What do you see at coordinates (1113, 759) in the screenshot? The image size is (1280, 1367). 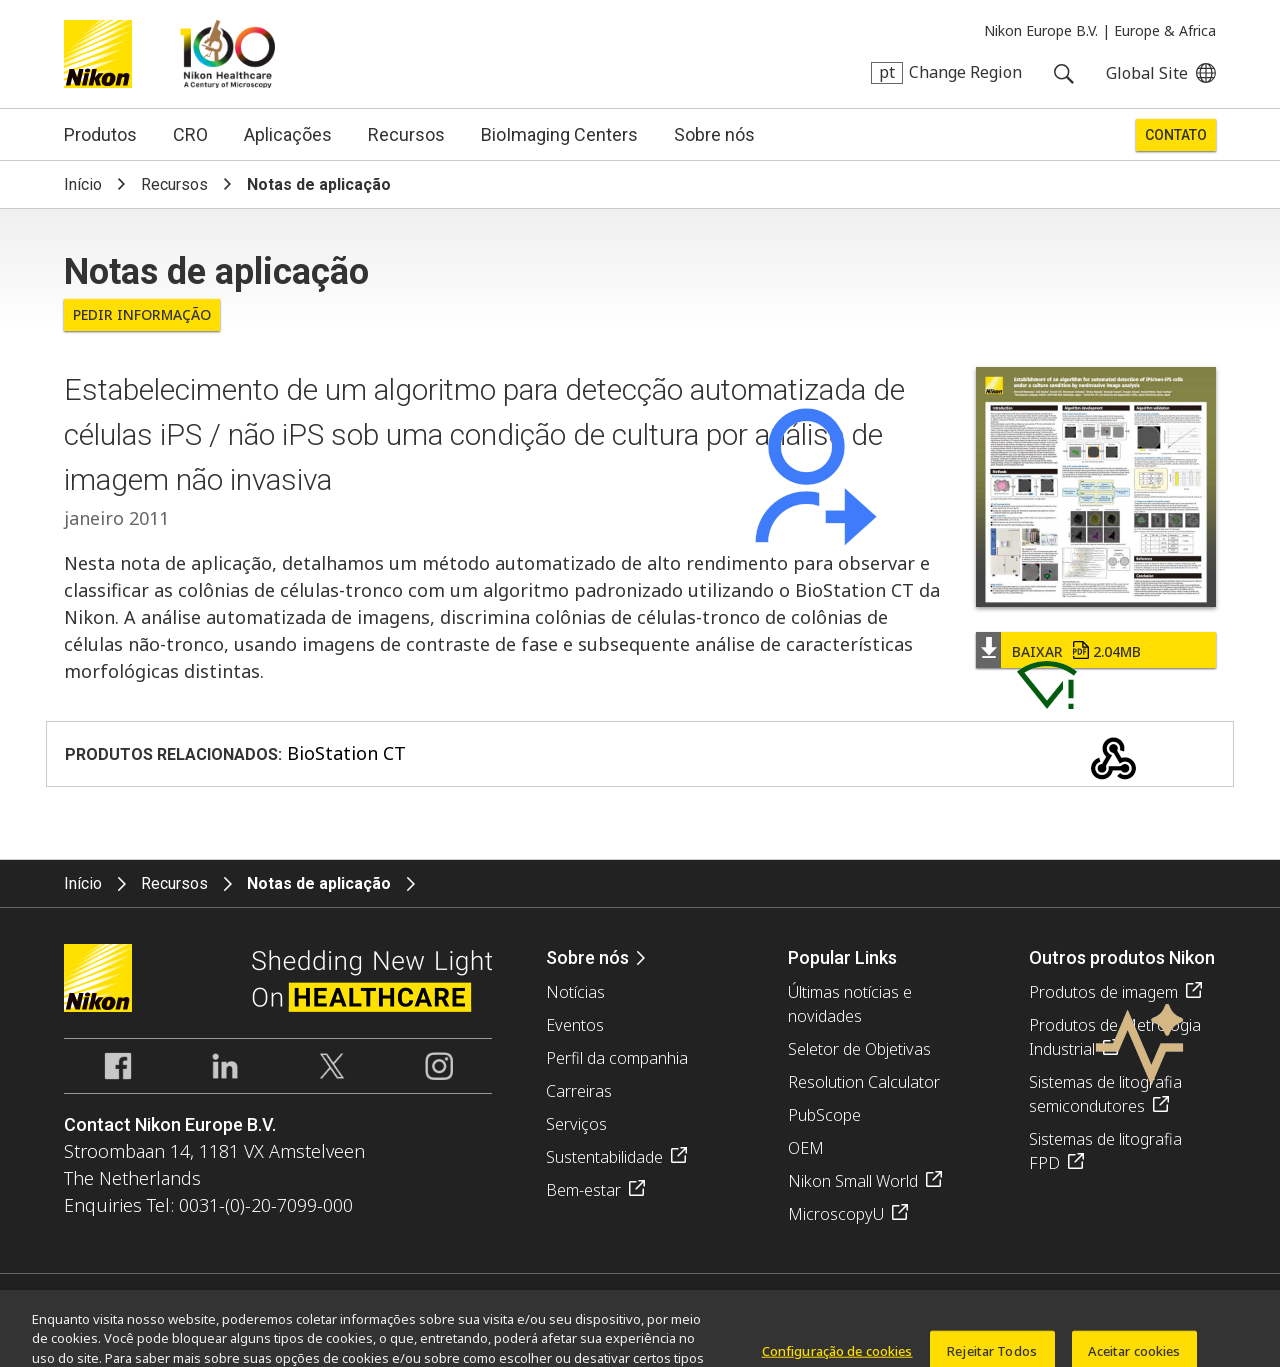 I see `configure webhook integrations` at bounding box center [1113, 759].